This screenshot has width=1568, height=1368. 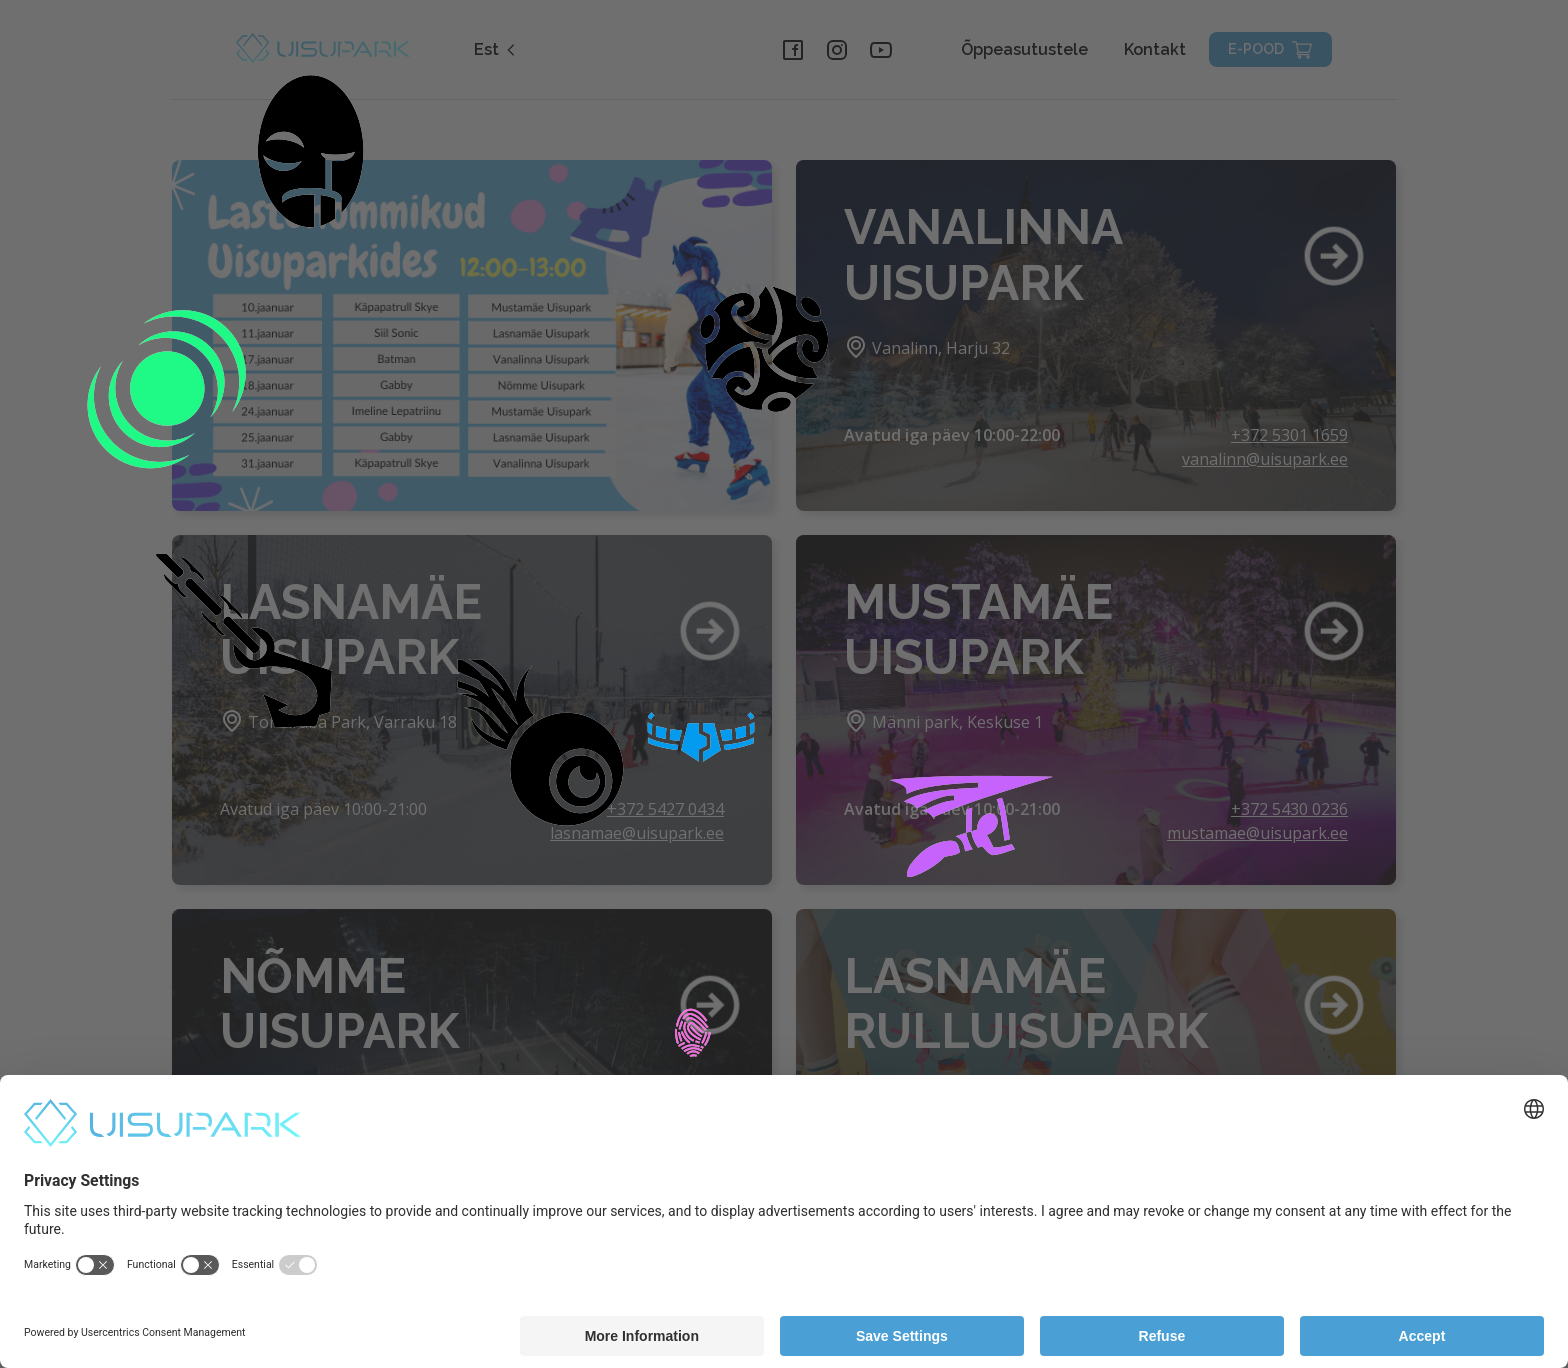 What do you see at coordinates (764, 348) in the screenshot?
I see `farming or agriculture category in a game` at bounding box center [764, 348].